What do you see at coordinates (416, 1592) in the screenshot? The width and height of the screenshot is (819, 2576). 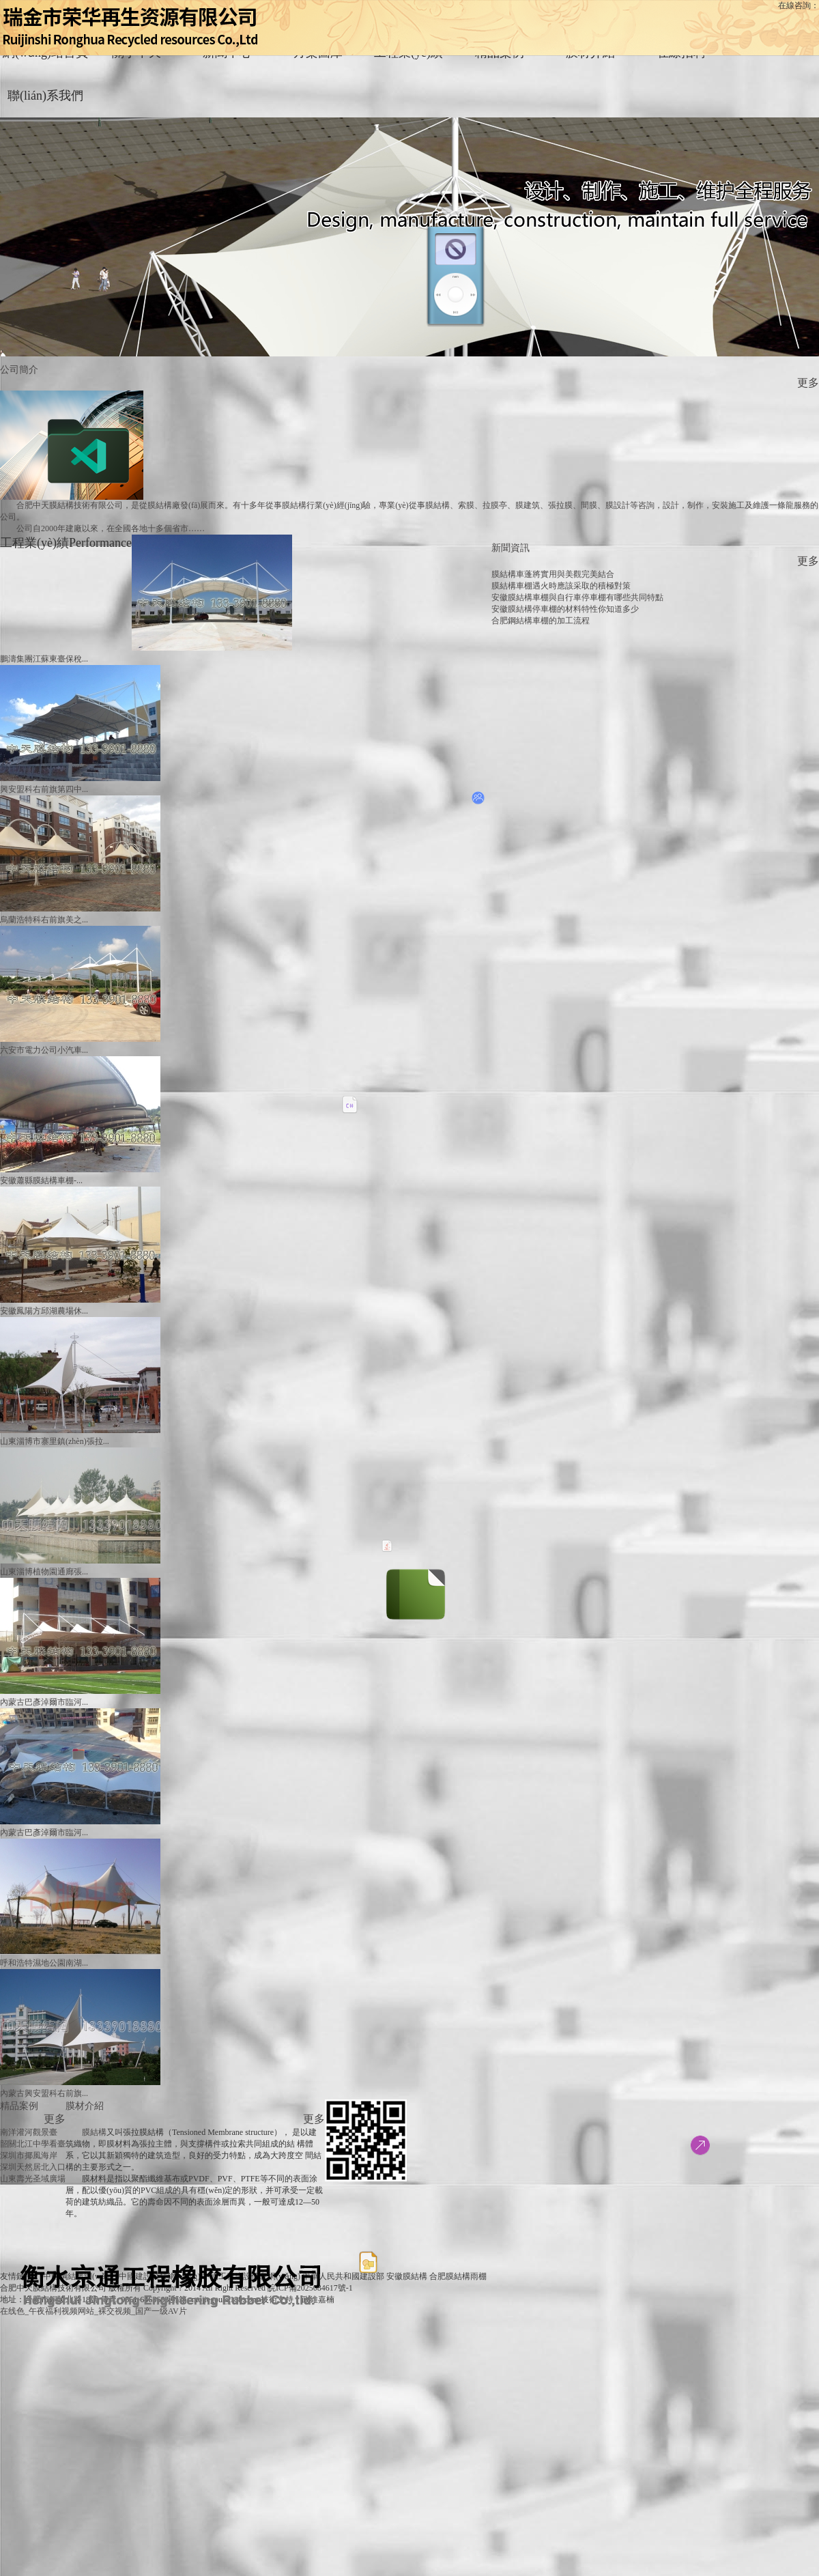 I see `change desktop wallpaper settings` at bounding box center [416, 1592].